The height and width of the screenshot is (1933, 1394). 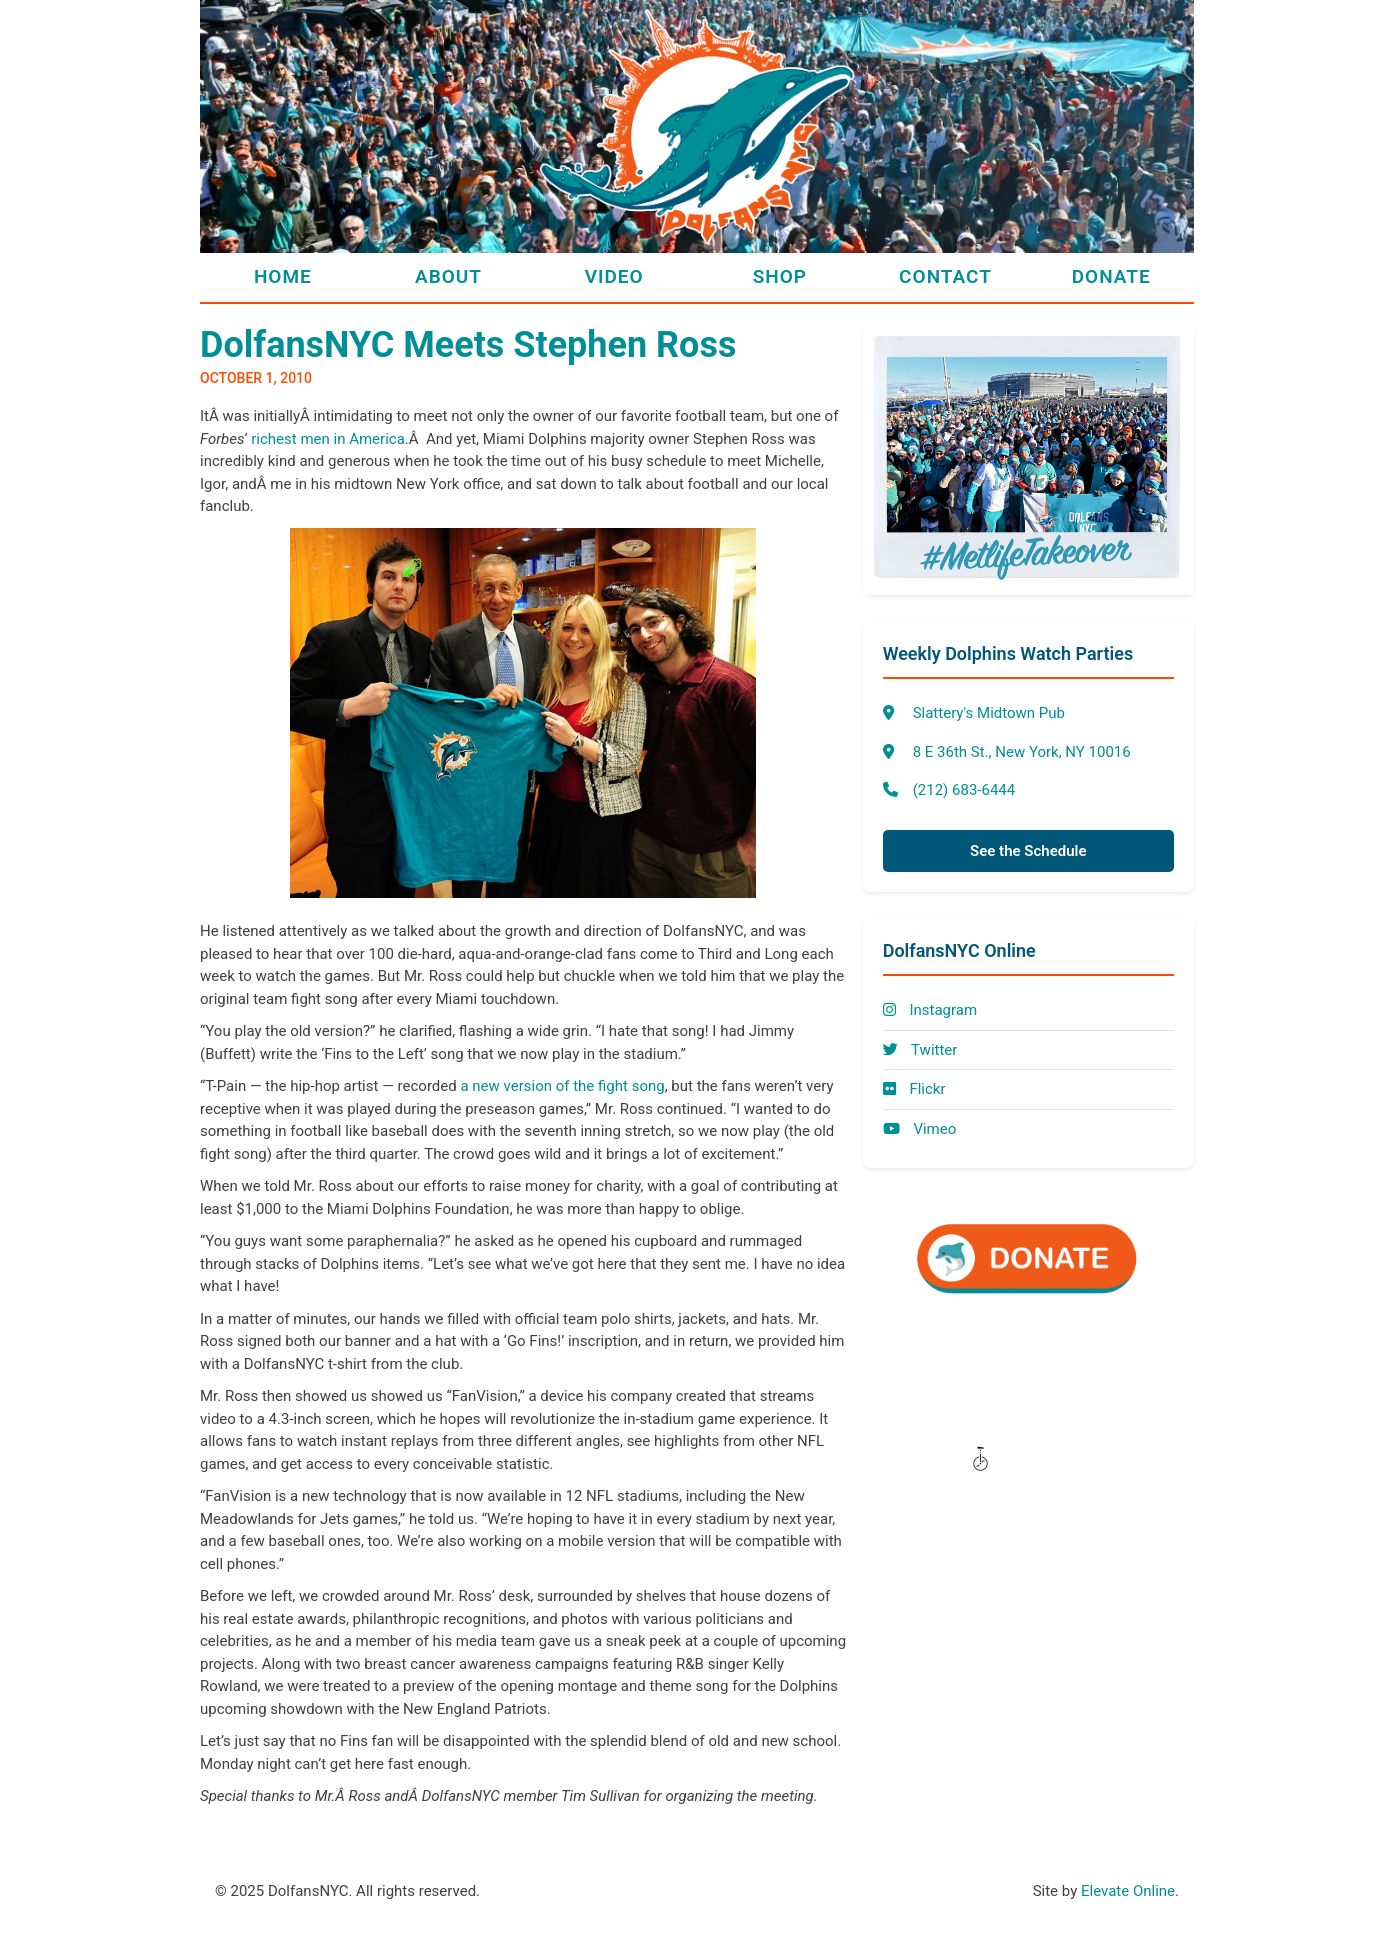 I want to click on select bok choy as an ingredient, so click(x=412, y=568).